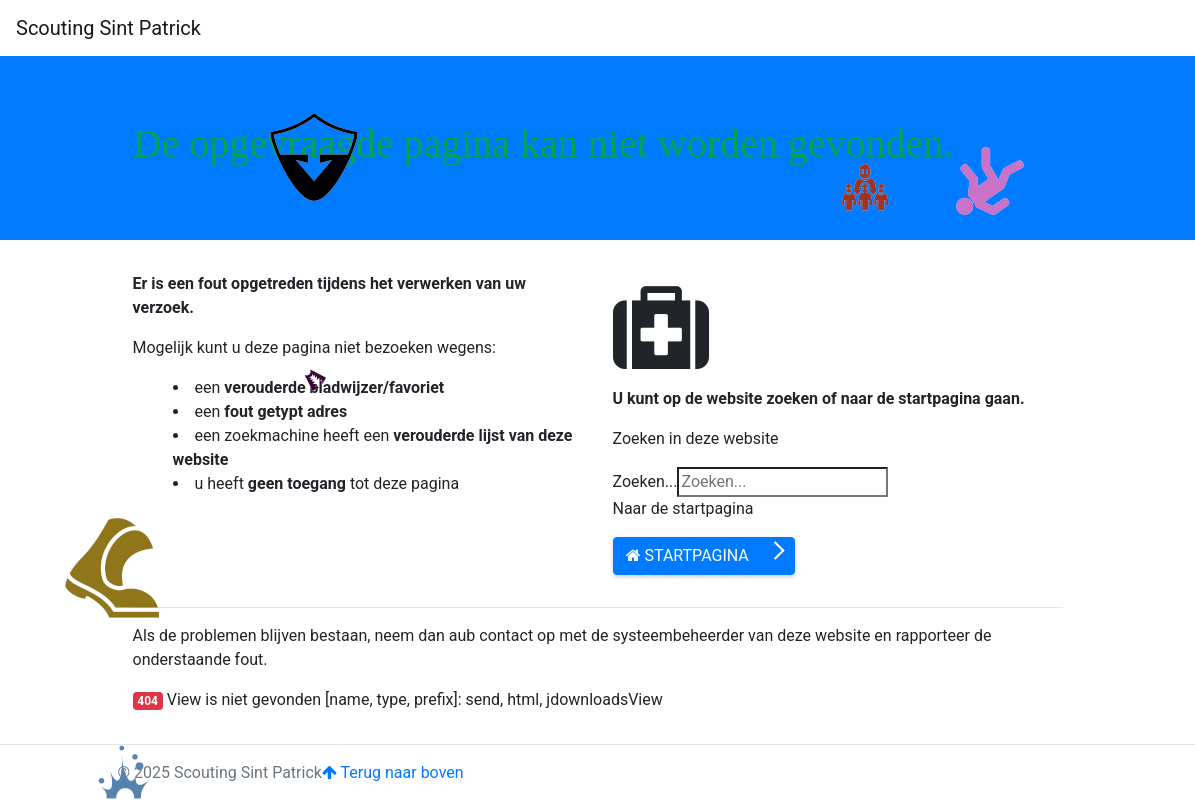 The image size is (1195, 801). What do you see at coordinates (865, 187) in the screenshot?
I see `view your minions or followers in-game` at bounding box center [865, 187].